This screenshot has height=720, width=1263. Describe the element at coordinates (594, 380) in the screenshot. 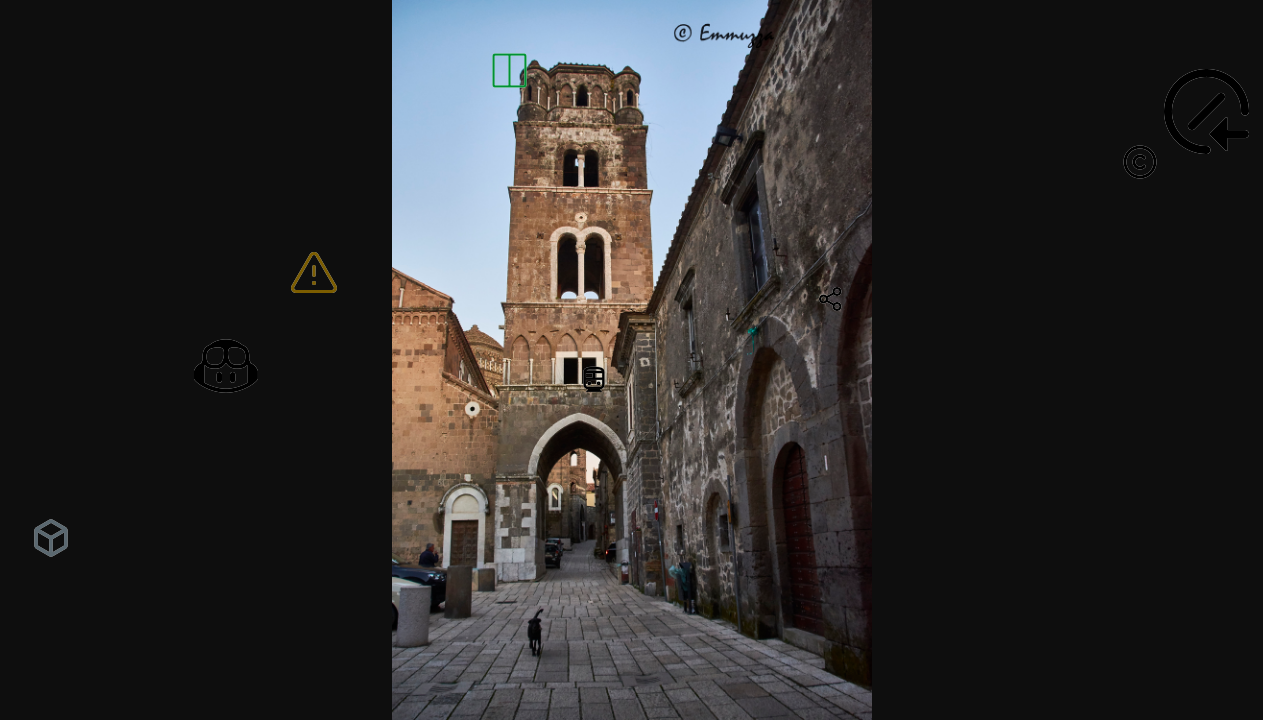

I see `get subway or metro directions` at that location.